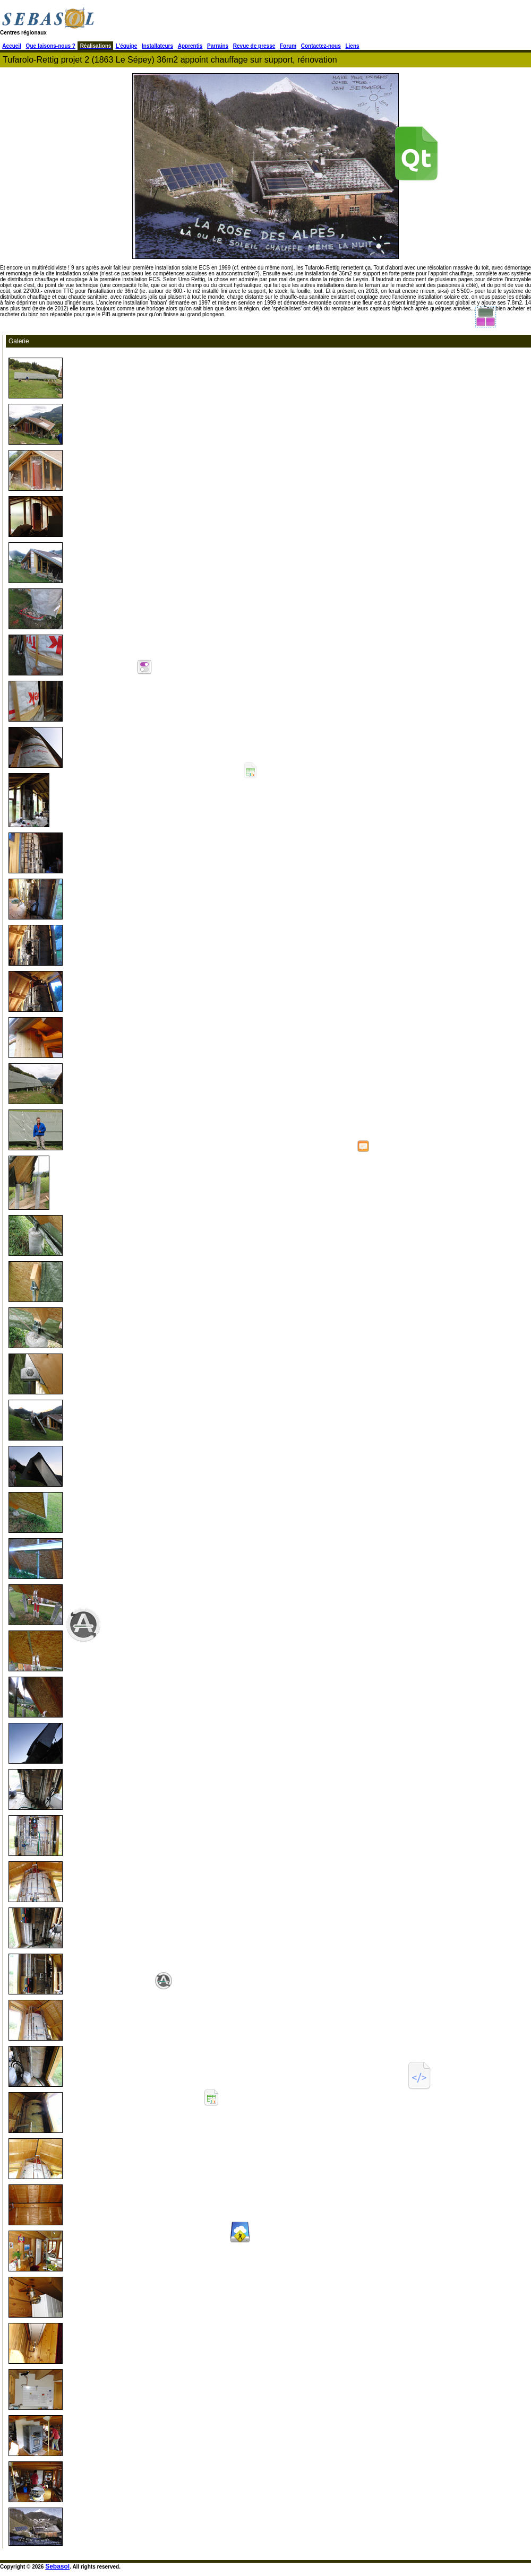 This screenshot has width=531, height=2576. What do you see at coordinates (83, 1625) in the screenshot?
I see `open the software update manager` at bounding box center [83, 1625].